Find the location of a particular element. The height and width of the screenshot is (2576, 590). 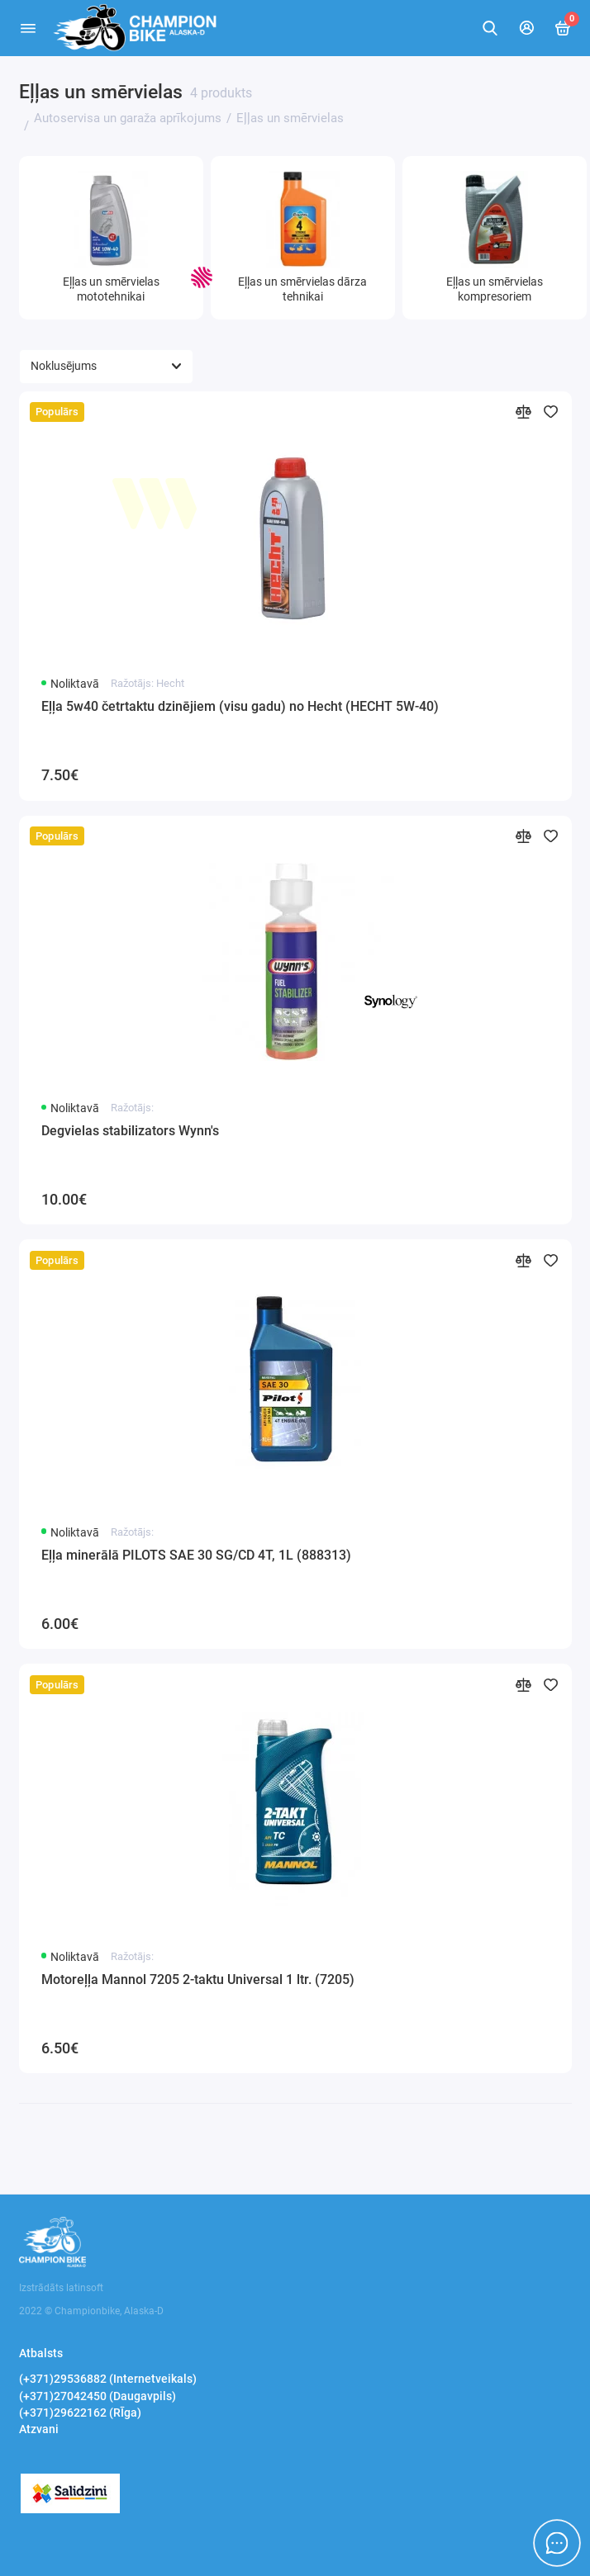

Synology brand logo is located at coordinates (391, 1002).